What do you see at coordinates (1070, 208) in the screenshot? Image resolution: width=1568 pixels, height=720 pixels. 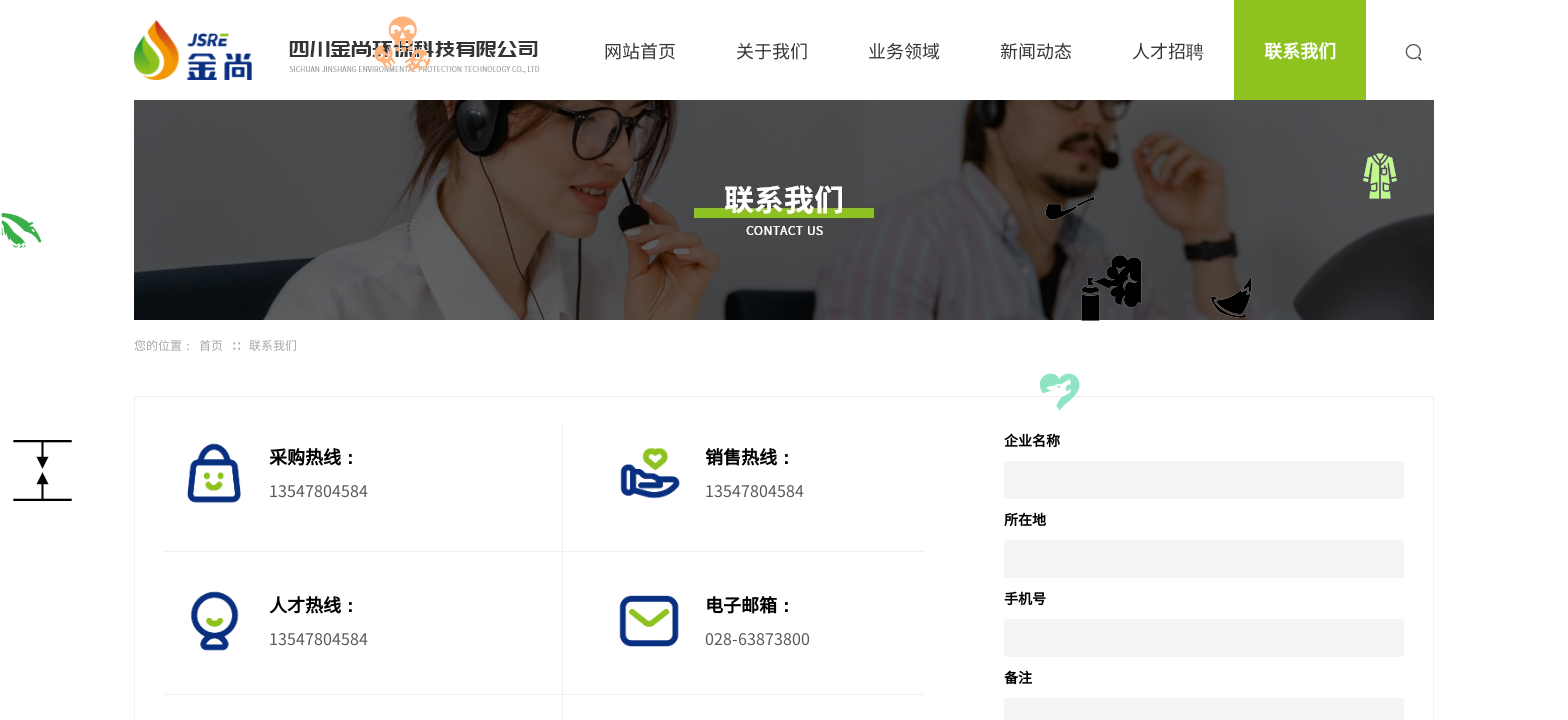 I see `indicates a smoking-permitted area or zone` at bounding box center [1070, 208].